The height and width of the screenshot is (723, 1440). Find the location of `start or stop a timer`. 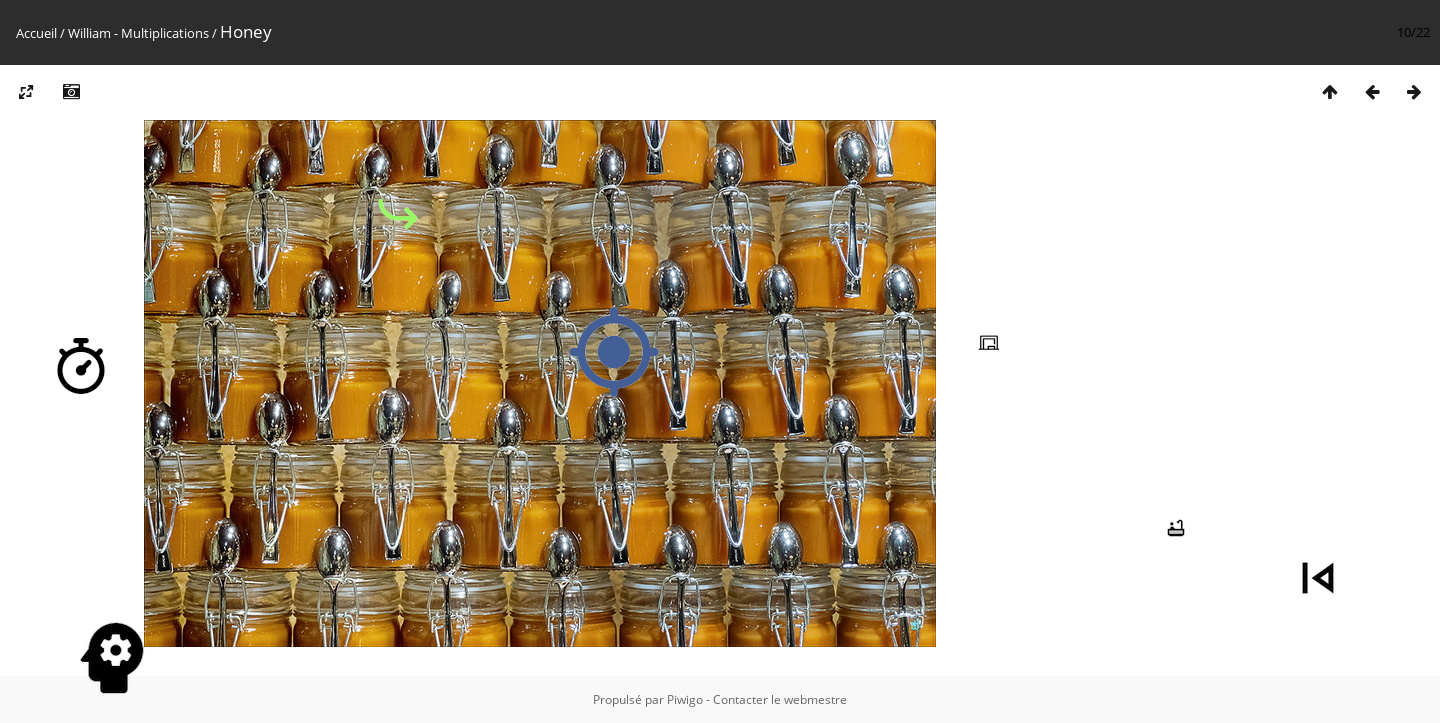

start or stop a timer is located at coordinates (81, 366).